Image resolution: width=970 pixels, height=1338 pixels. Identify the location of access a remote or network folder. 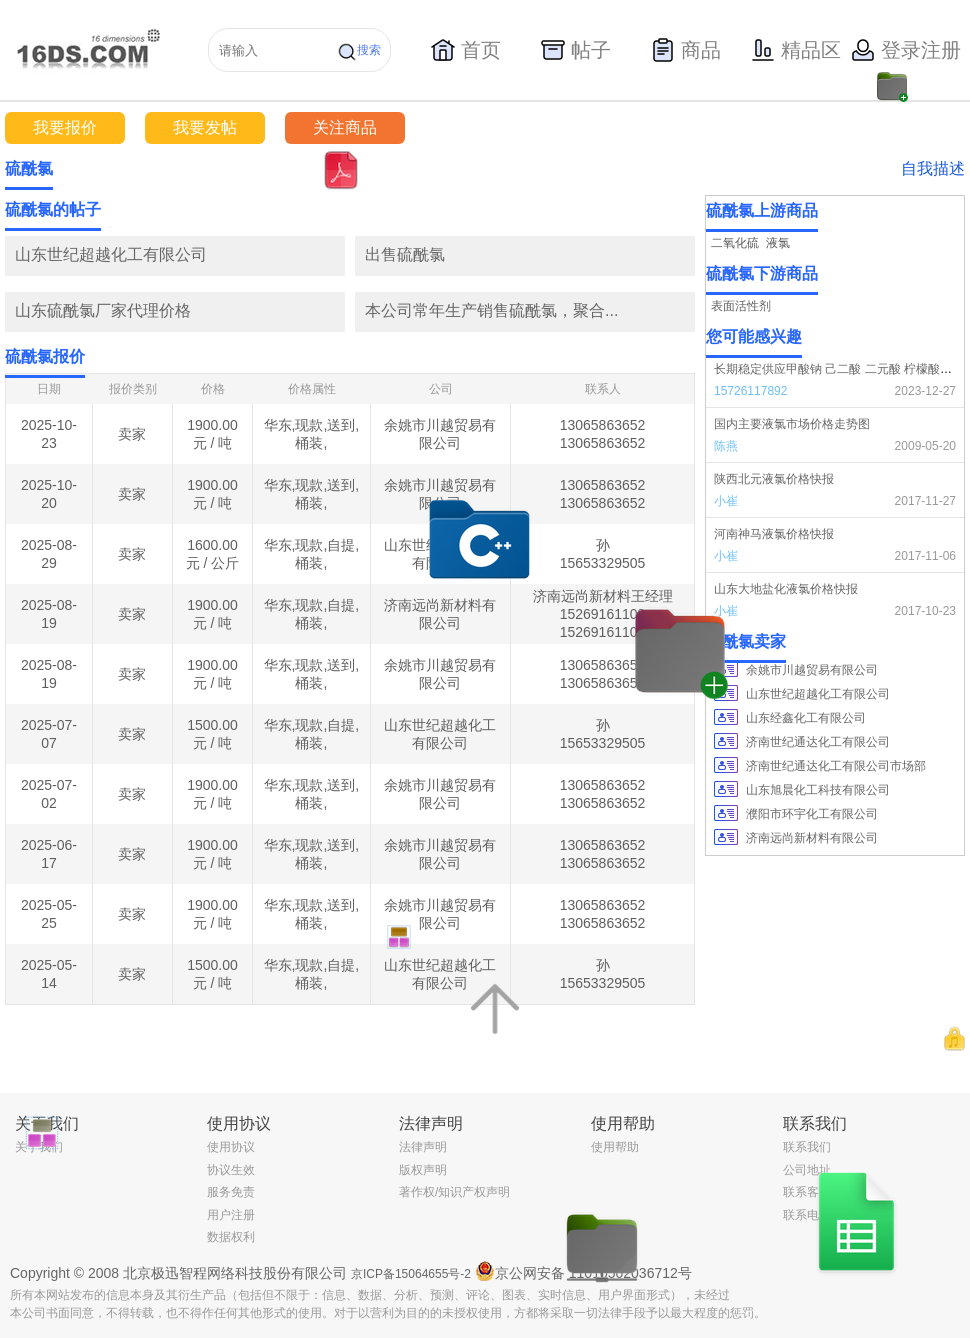
(602, 1247).